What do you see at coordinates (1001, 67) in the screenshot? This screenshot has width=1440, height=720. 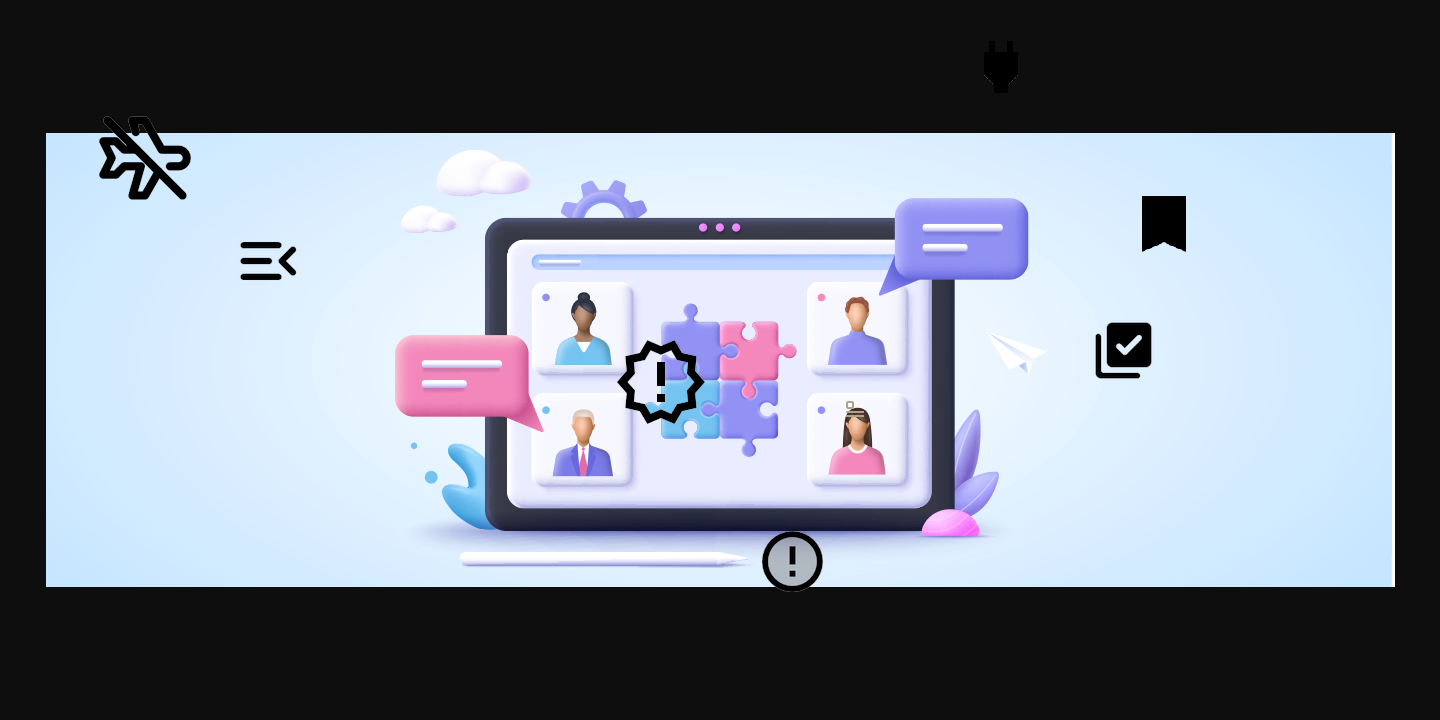 I see `indicates device is charging or connected to power` at bounding box center [1001, 67].